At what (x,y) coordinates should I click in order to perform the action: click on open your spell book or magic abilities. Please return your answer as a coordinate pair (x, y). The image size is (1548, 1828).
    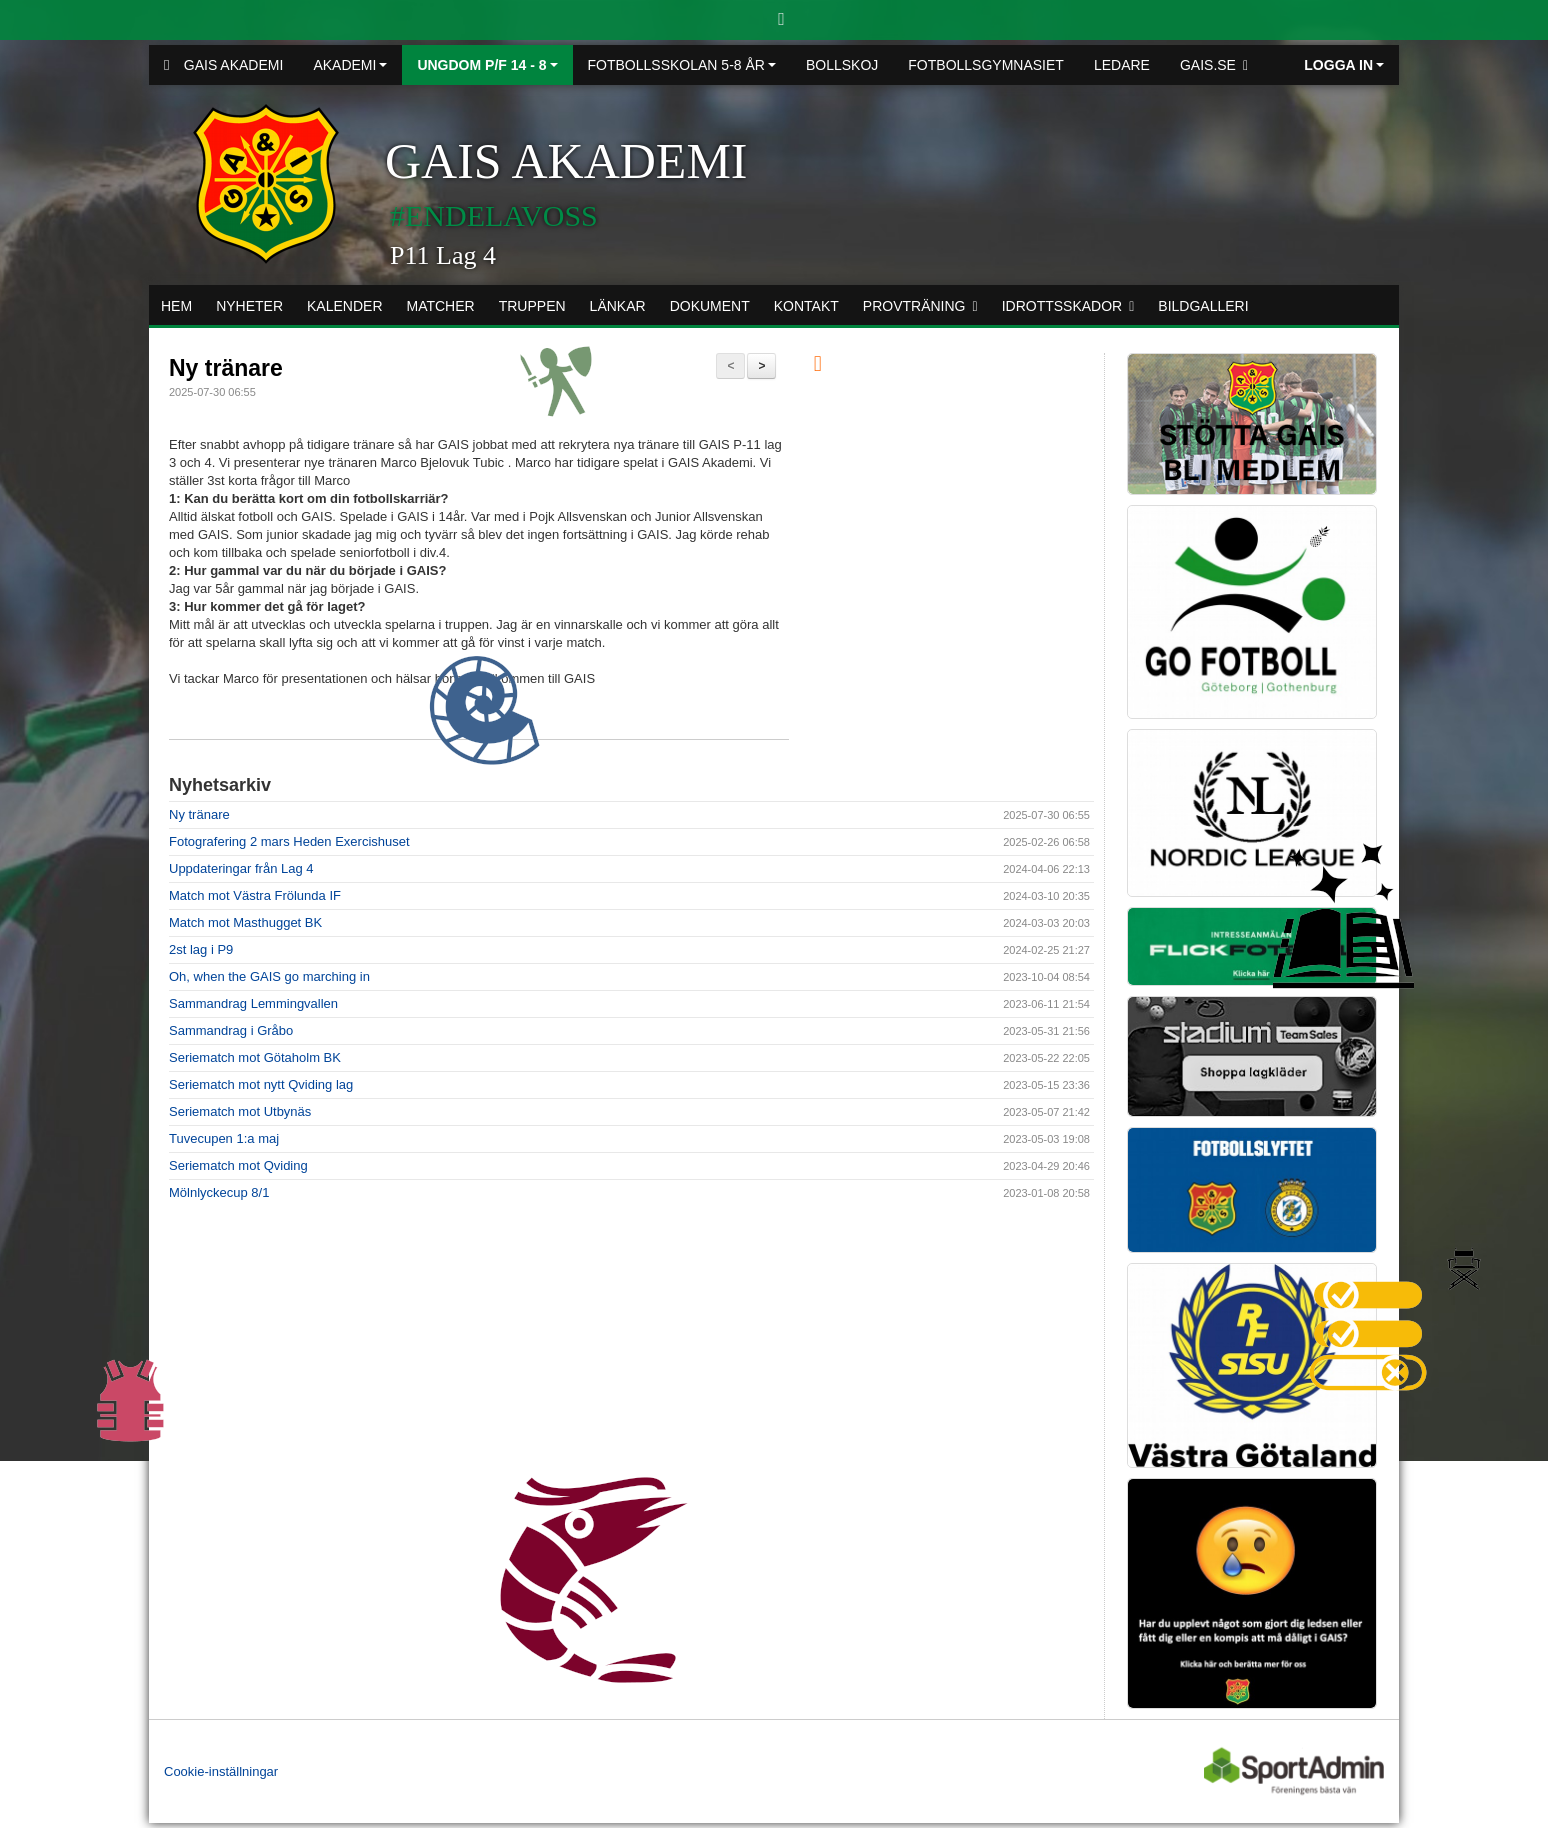
    Looking at the image, I should click on (1343, 915).